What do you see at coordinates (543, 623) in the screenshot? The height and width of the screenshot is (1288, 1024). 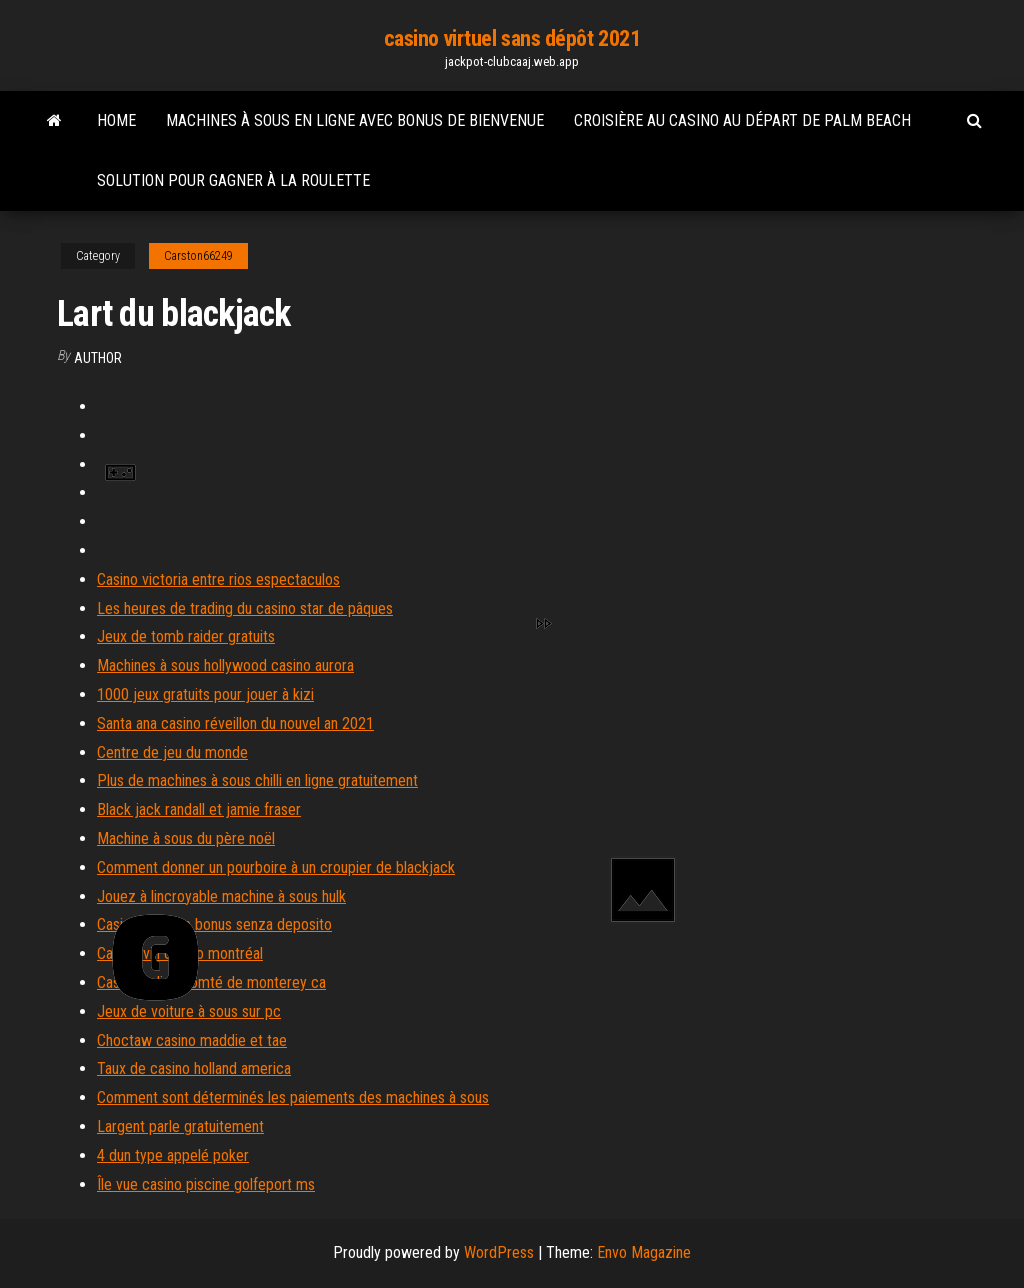 I see `skip forward in media playback` at bounding box center [543, 623].